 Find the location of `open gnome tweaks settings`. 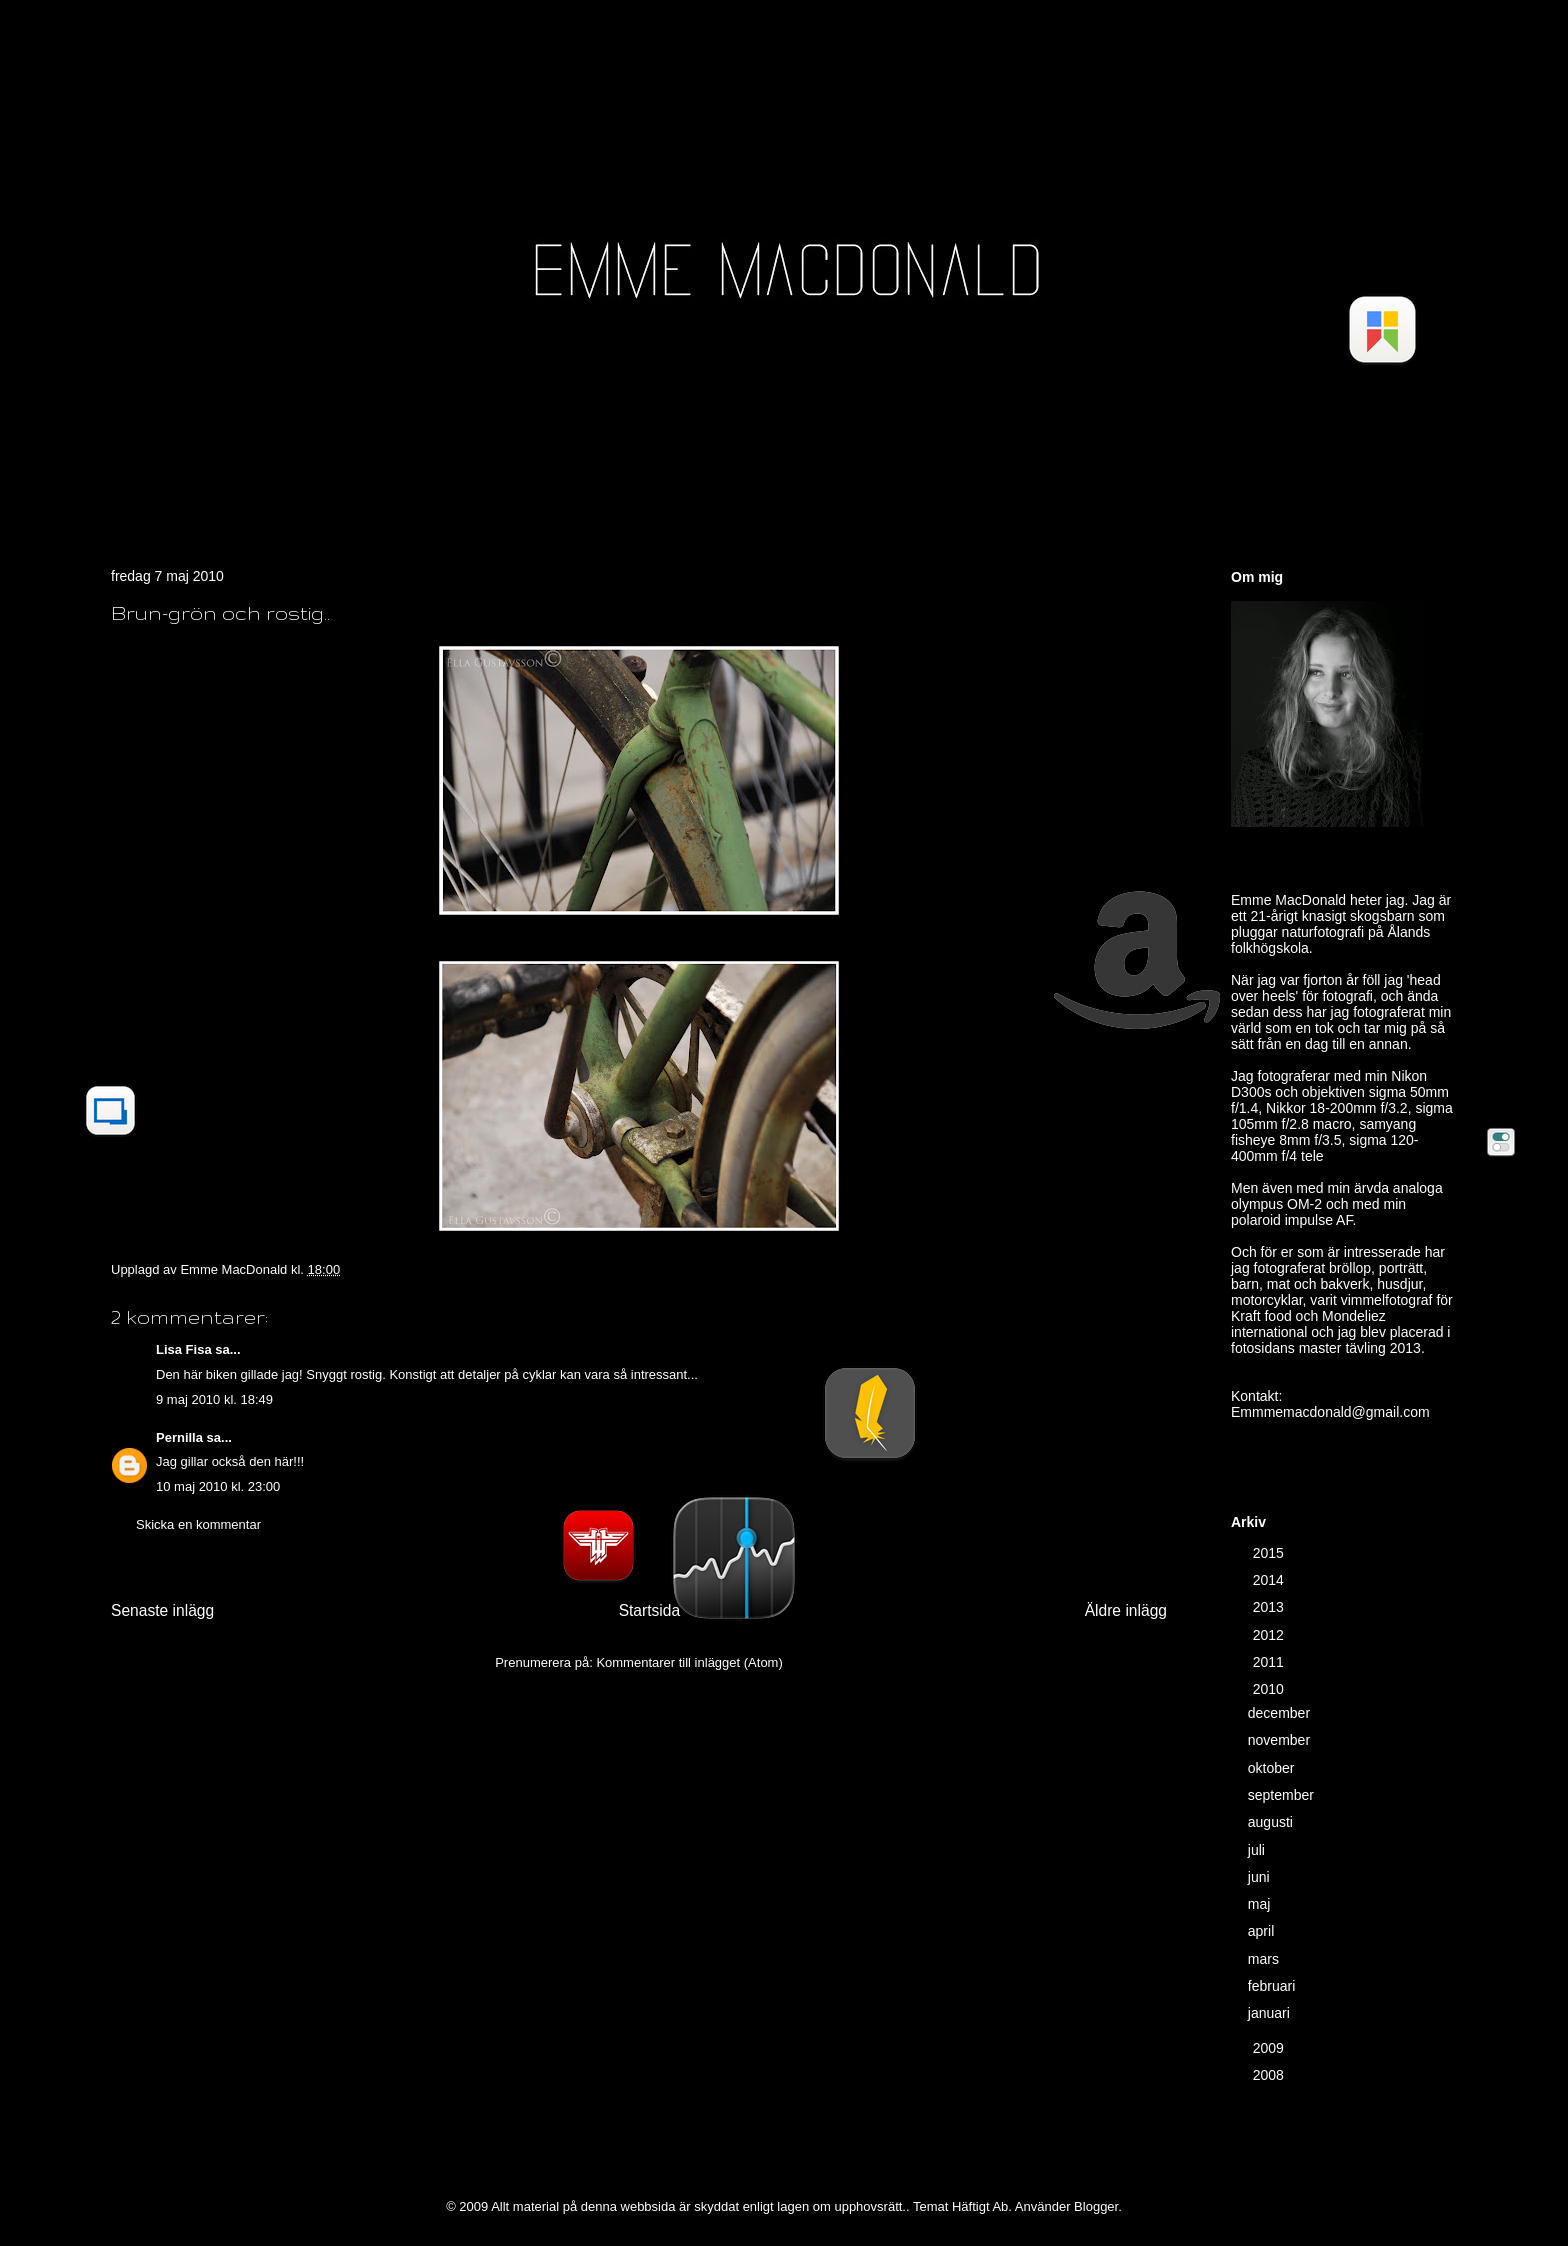

open gnome tweaks settings is located at coordinates (1501, 1142).